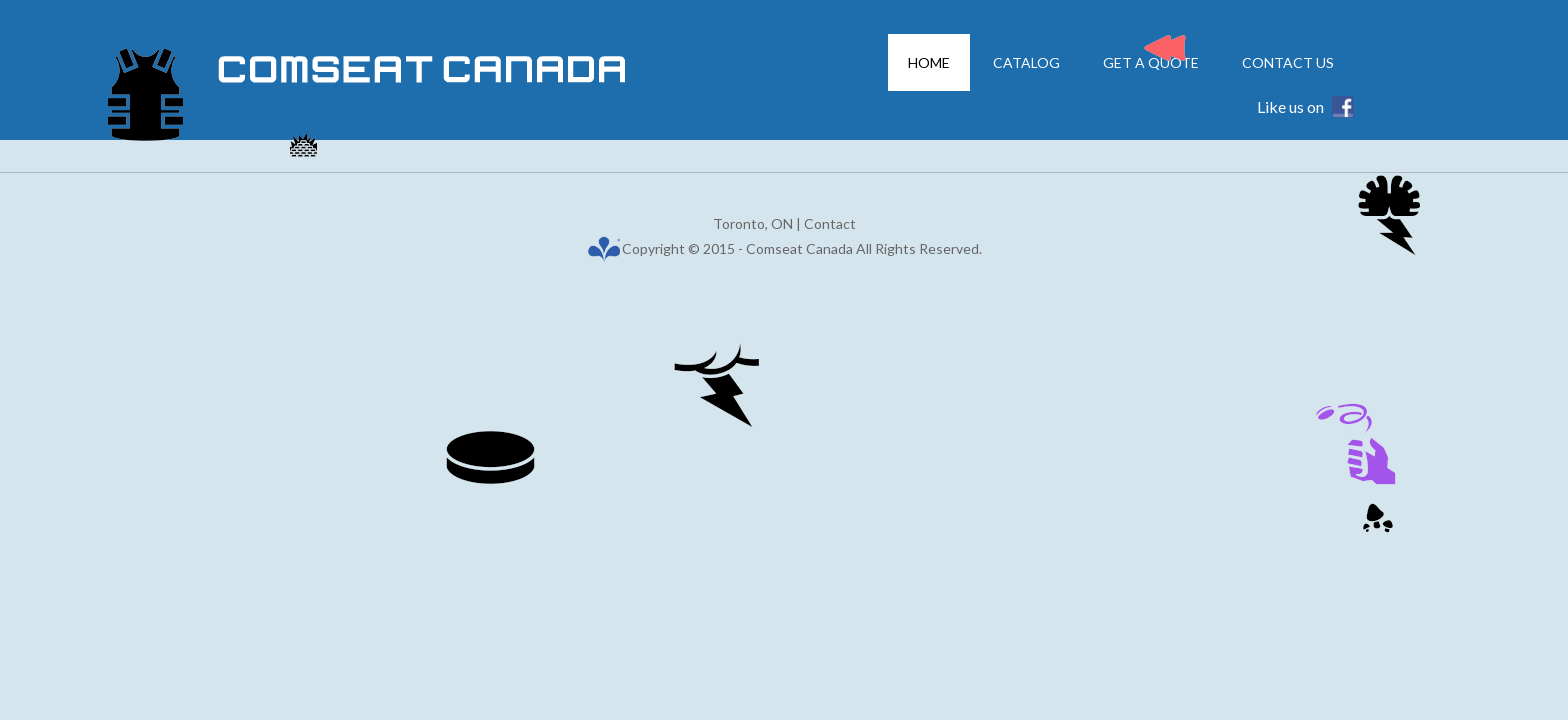 The image size is (1568, 720). I want to click on view your in-game currency or gold balance, so click(303, 143).